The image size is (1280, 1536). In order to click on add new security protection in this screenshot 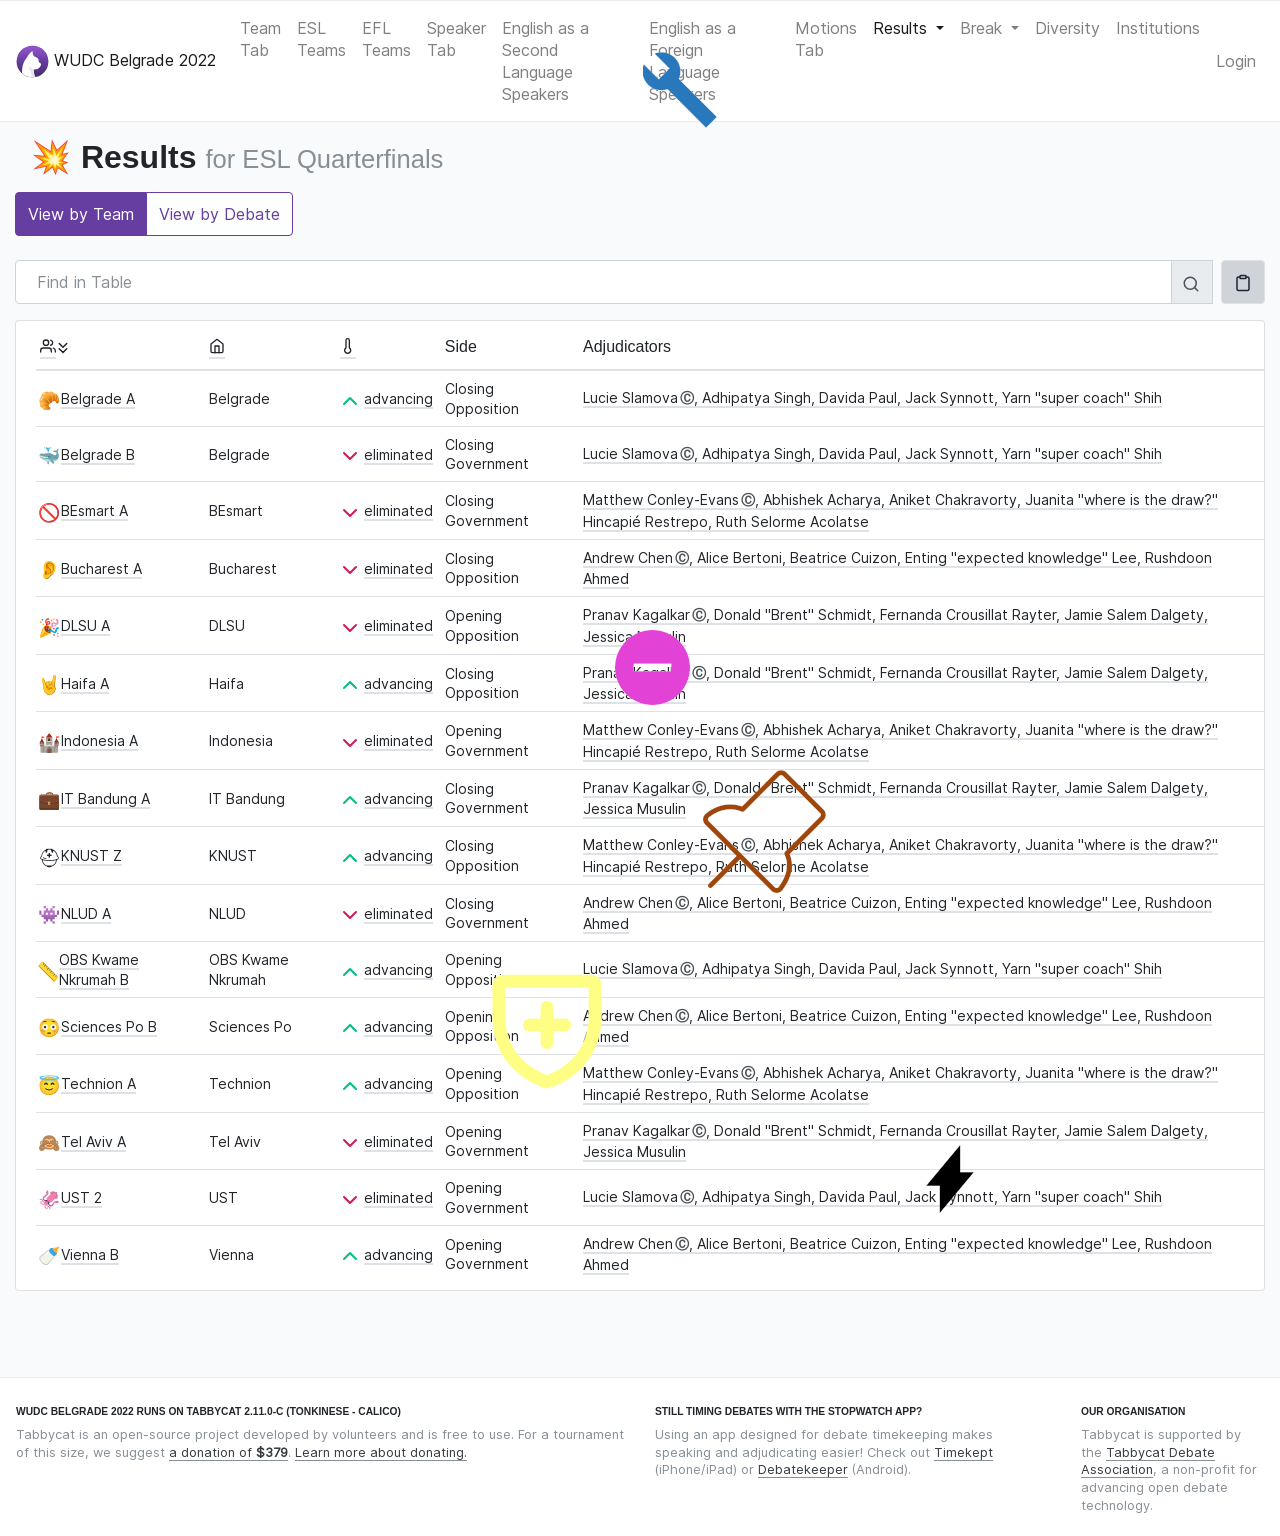, I will do `click(547, 1025)`.